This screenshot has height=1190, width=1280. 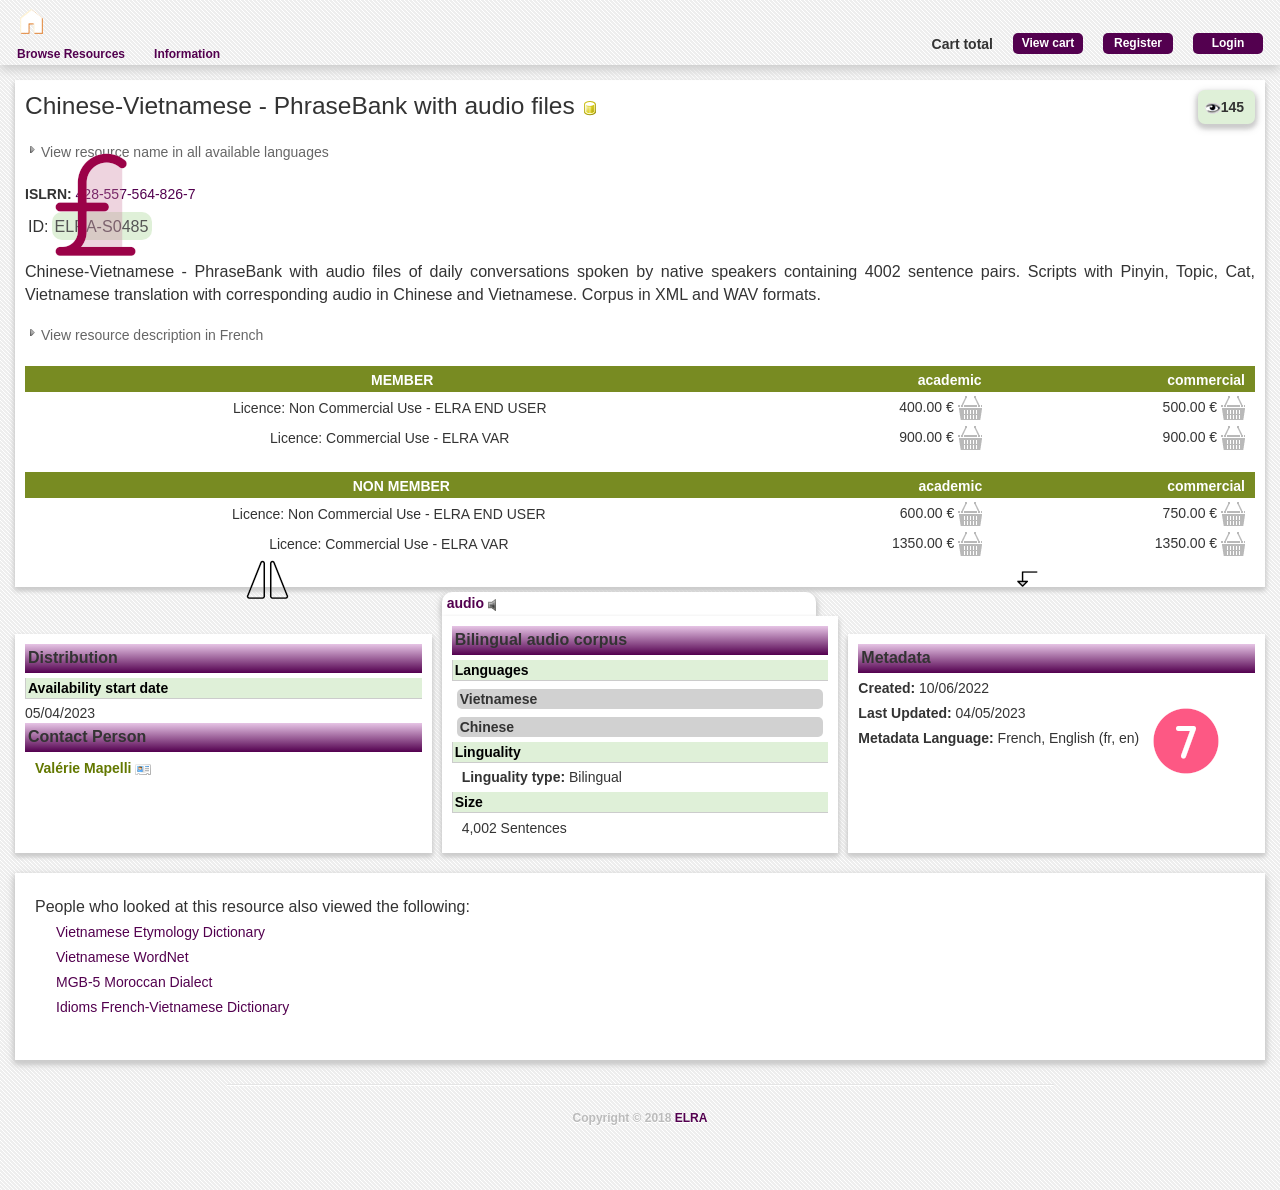 What do you see at coordinates (1186, 741) in the screenshot?
I see `indicates step 7 in a multi-step process` at bounding box center [1186, 741].